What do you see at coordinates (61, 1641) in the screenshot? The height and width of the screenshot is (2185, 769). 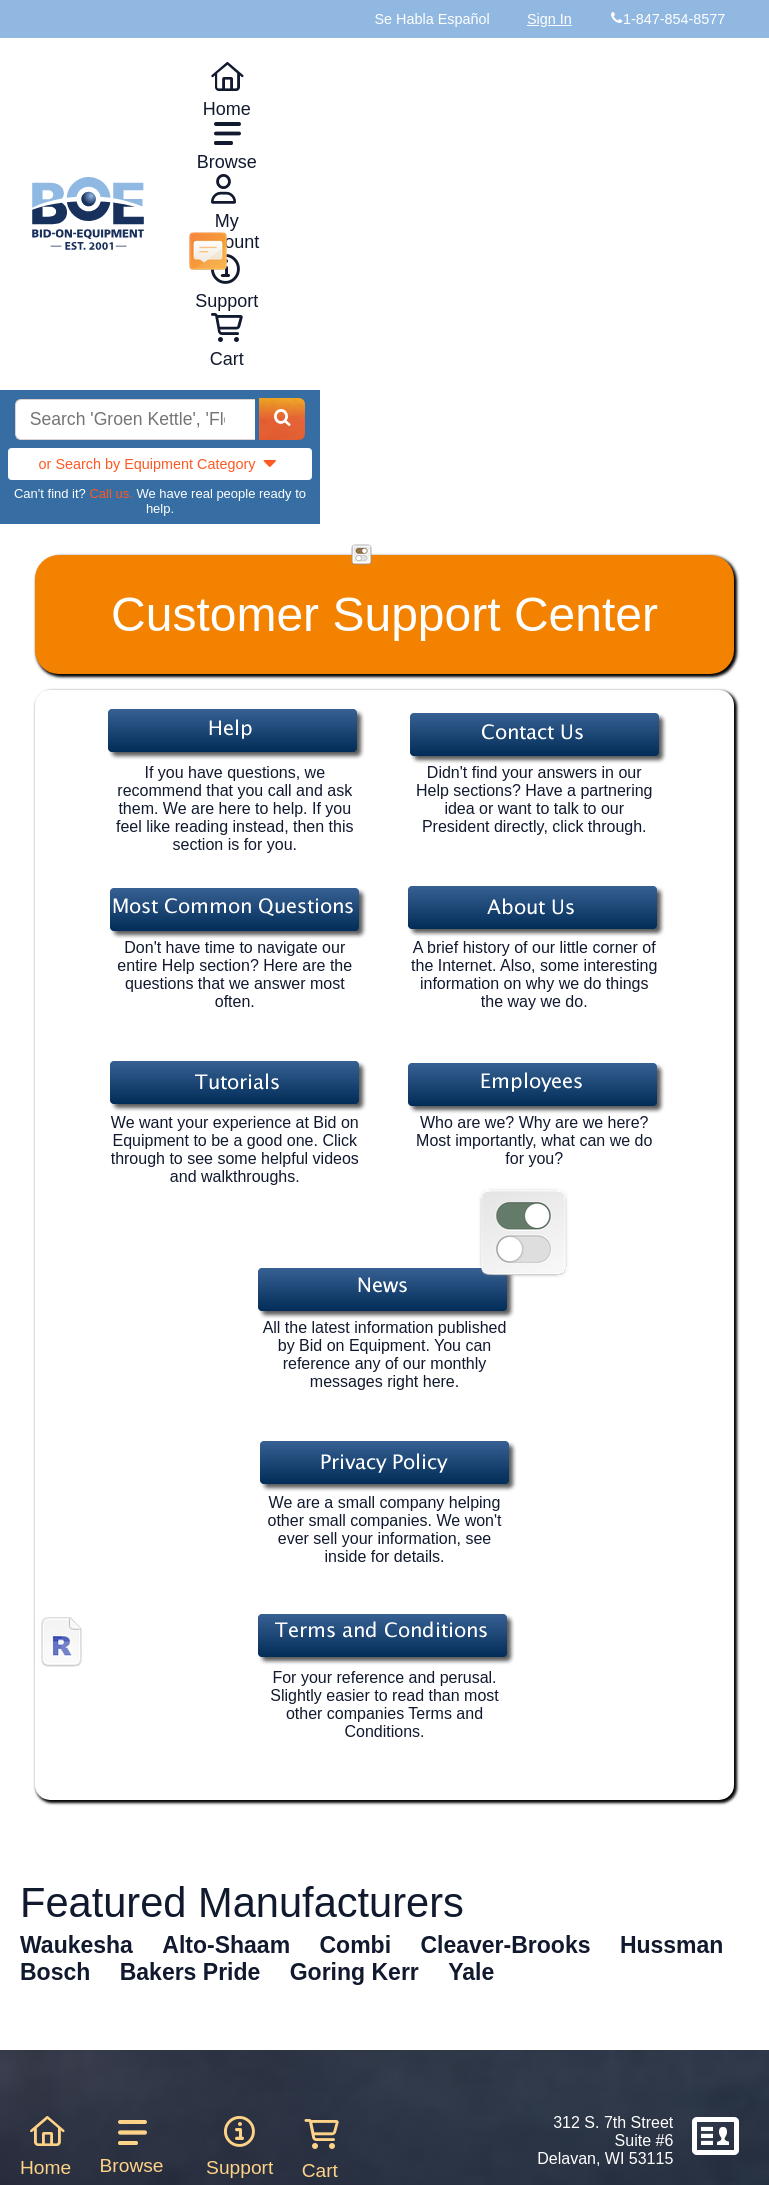 I see `an R programming language source file` at bounding box center [61, 1641].